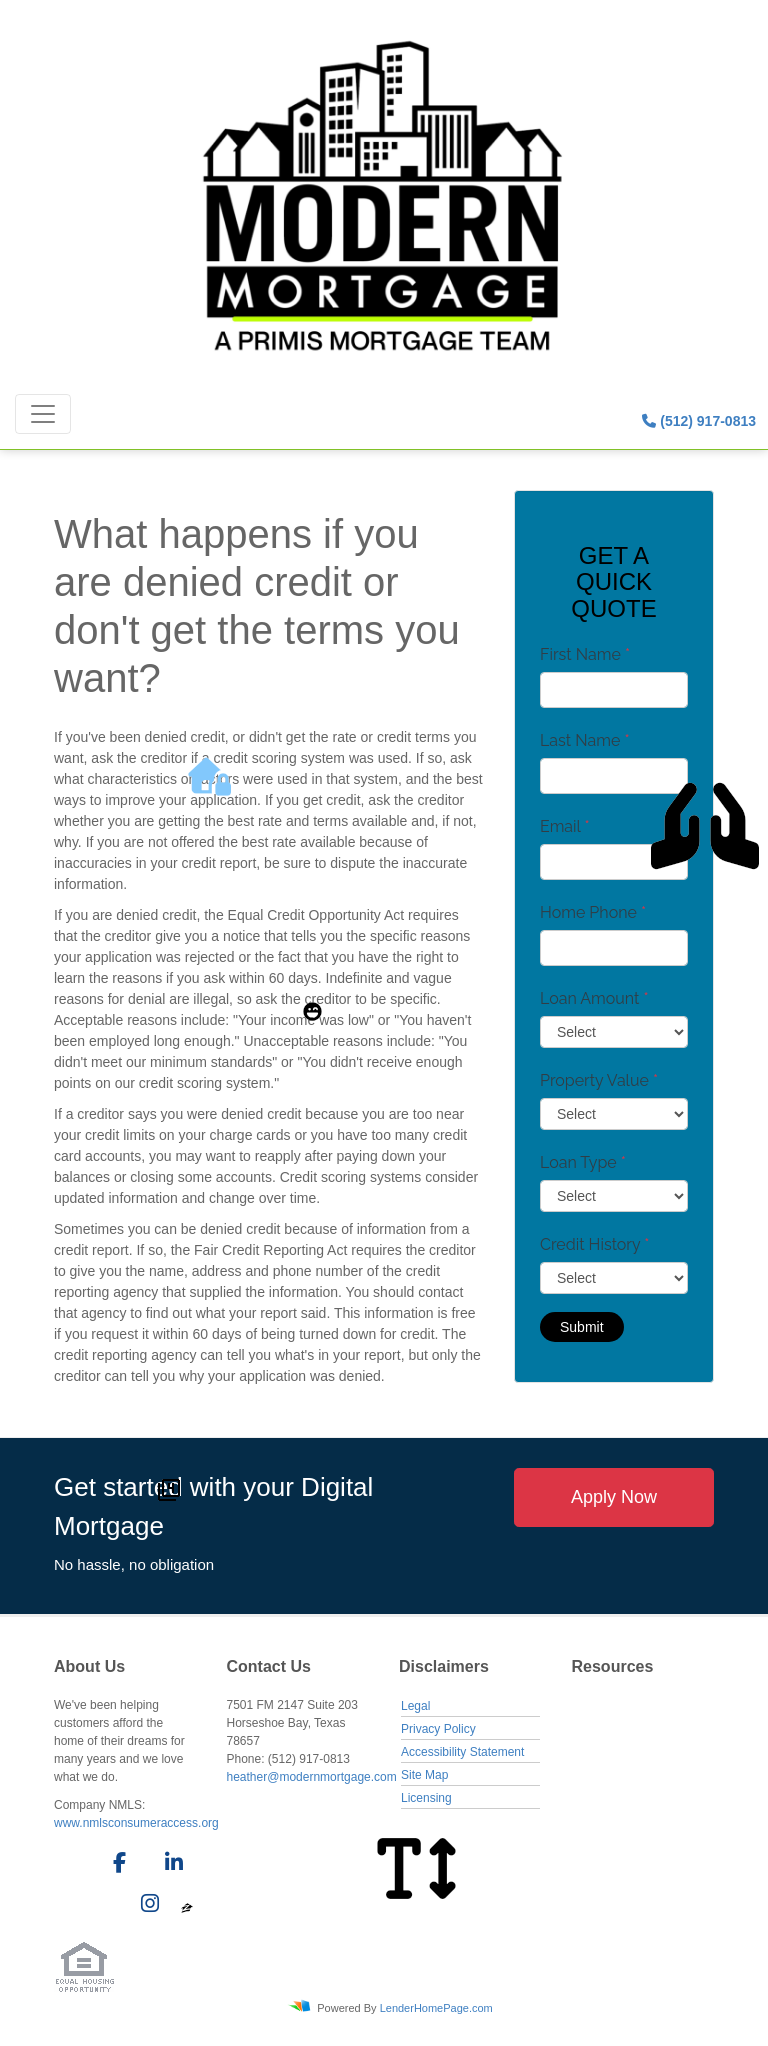  What do you see at coordinates (169, 1490) in the screenshot?
I see `select filter option 4` at bounding box center [169, 1490].